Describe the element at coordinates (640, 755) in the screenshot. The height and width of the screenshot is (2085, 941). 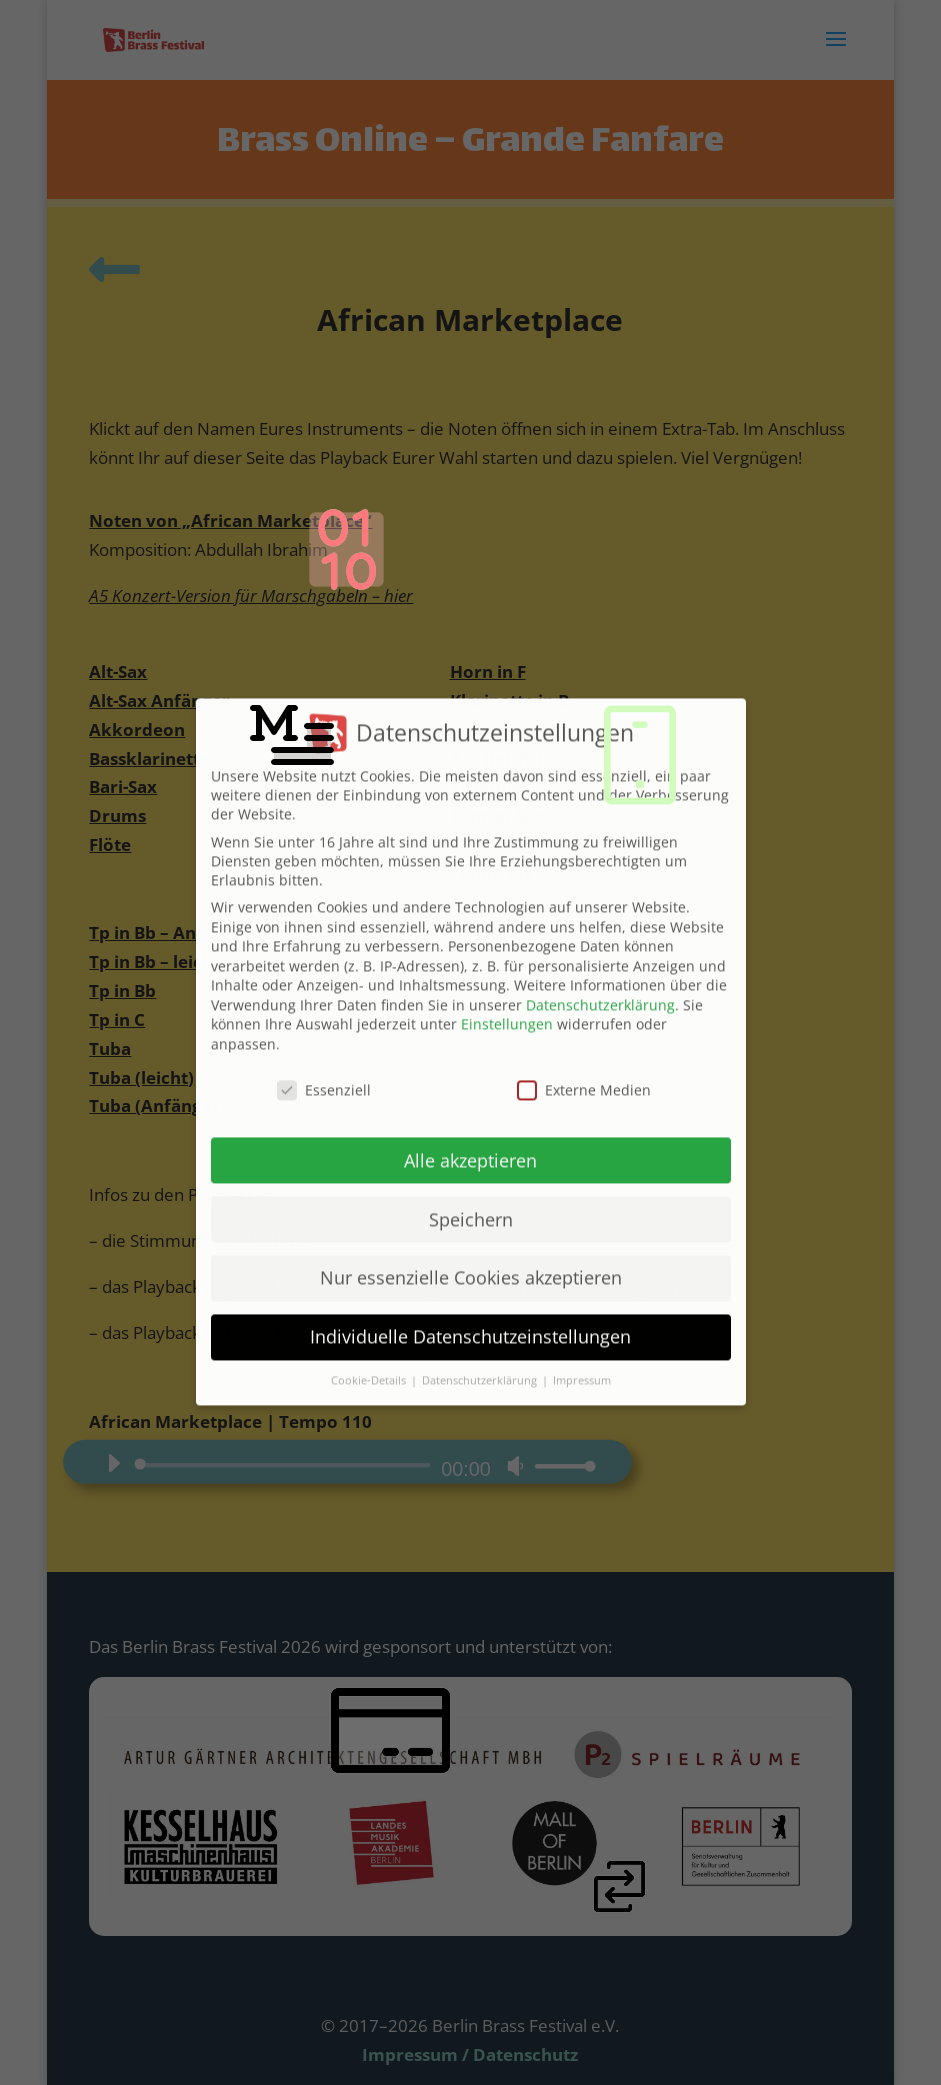
I see `view mobile device settings` at that location.